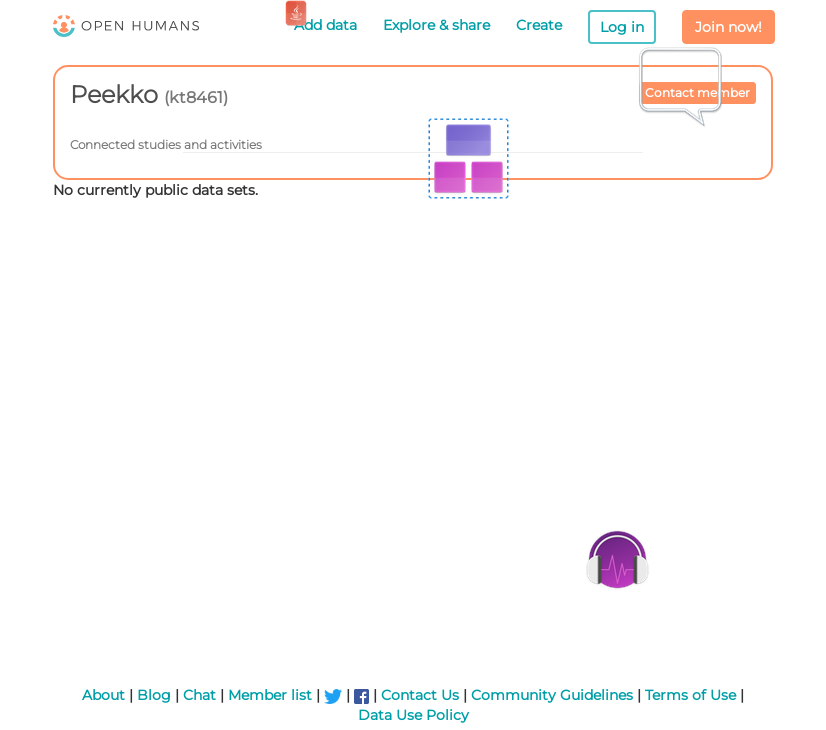 The image size is (826, 730). I want to click on set status to invisible or appear offline, so click(681, 86).